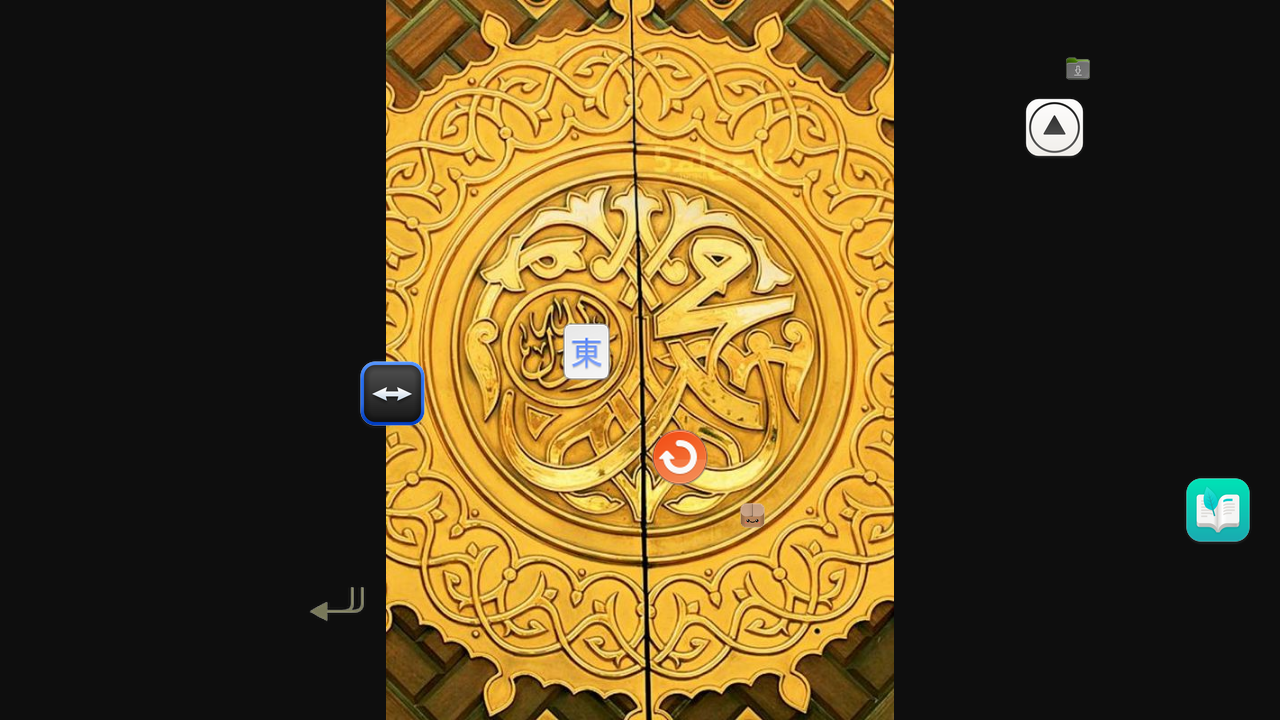 The image size is (1280, 720). What do you see at coordinates (680, 457) in the screenshot?
I see `open ubuntu livepatch settings` at bounding box center [680, 457].